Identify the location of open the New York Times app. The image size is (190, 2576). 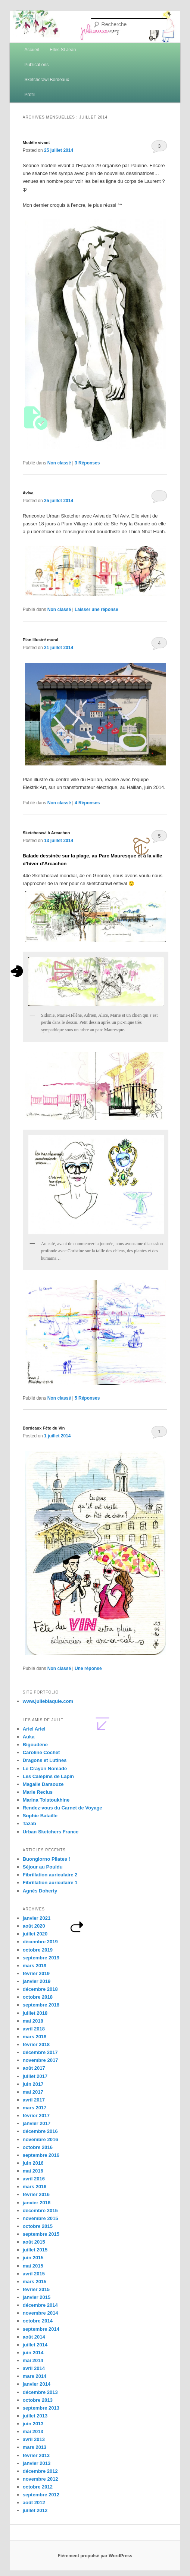
(141, 846).